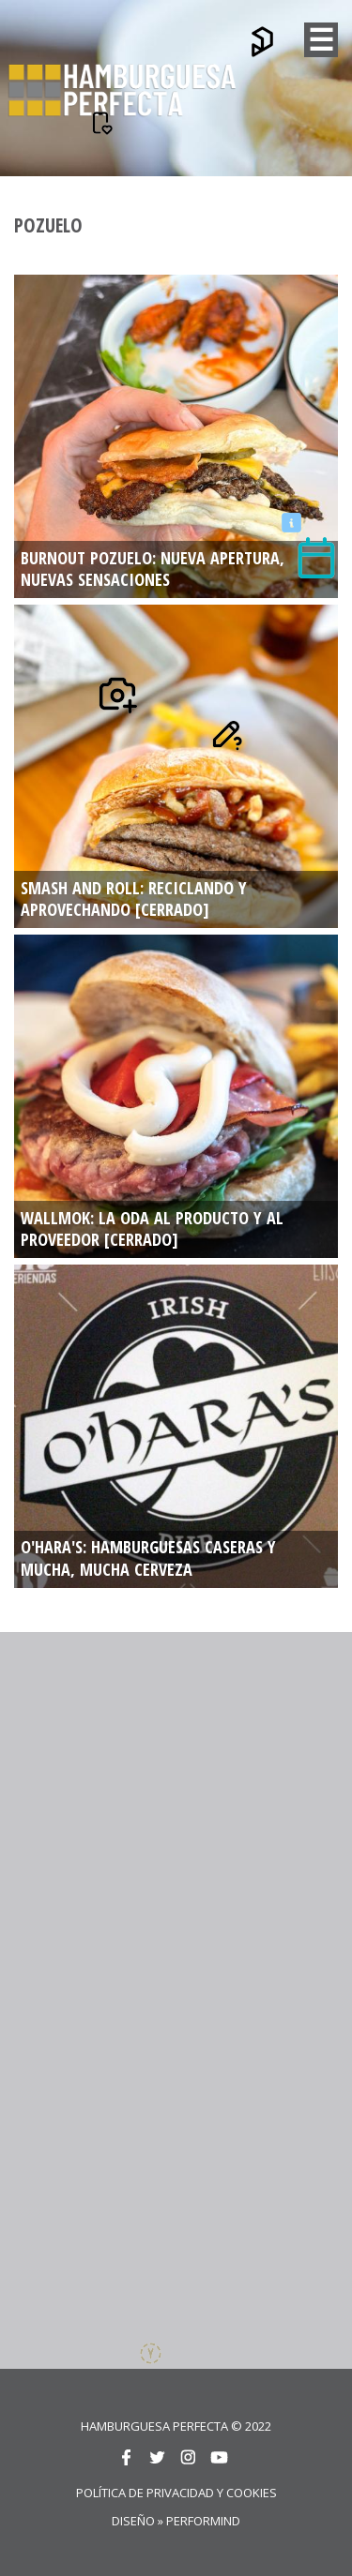 The width and height of the screenshot is (352, 2576). Describe the element at coordinates (226, 733) in the screenshot. I see `edit help or writing assistance` at that location.